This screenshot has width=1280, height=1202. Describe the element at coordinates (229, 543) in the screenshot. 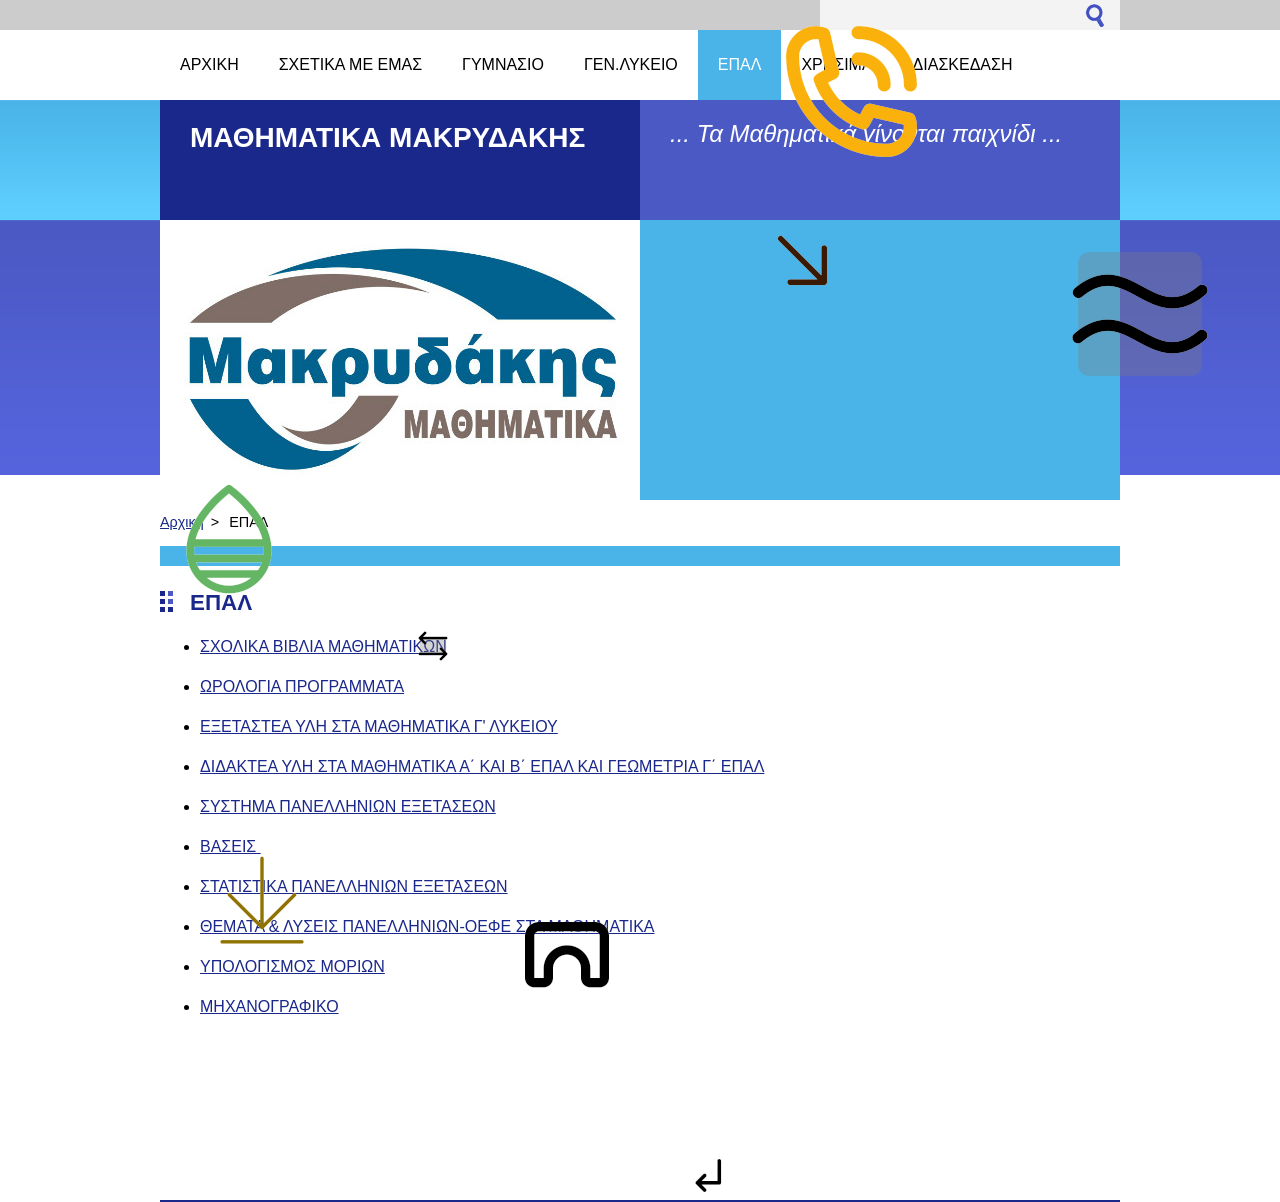

I see `indicates partial fill level or half-full status` at that location.